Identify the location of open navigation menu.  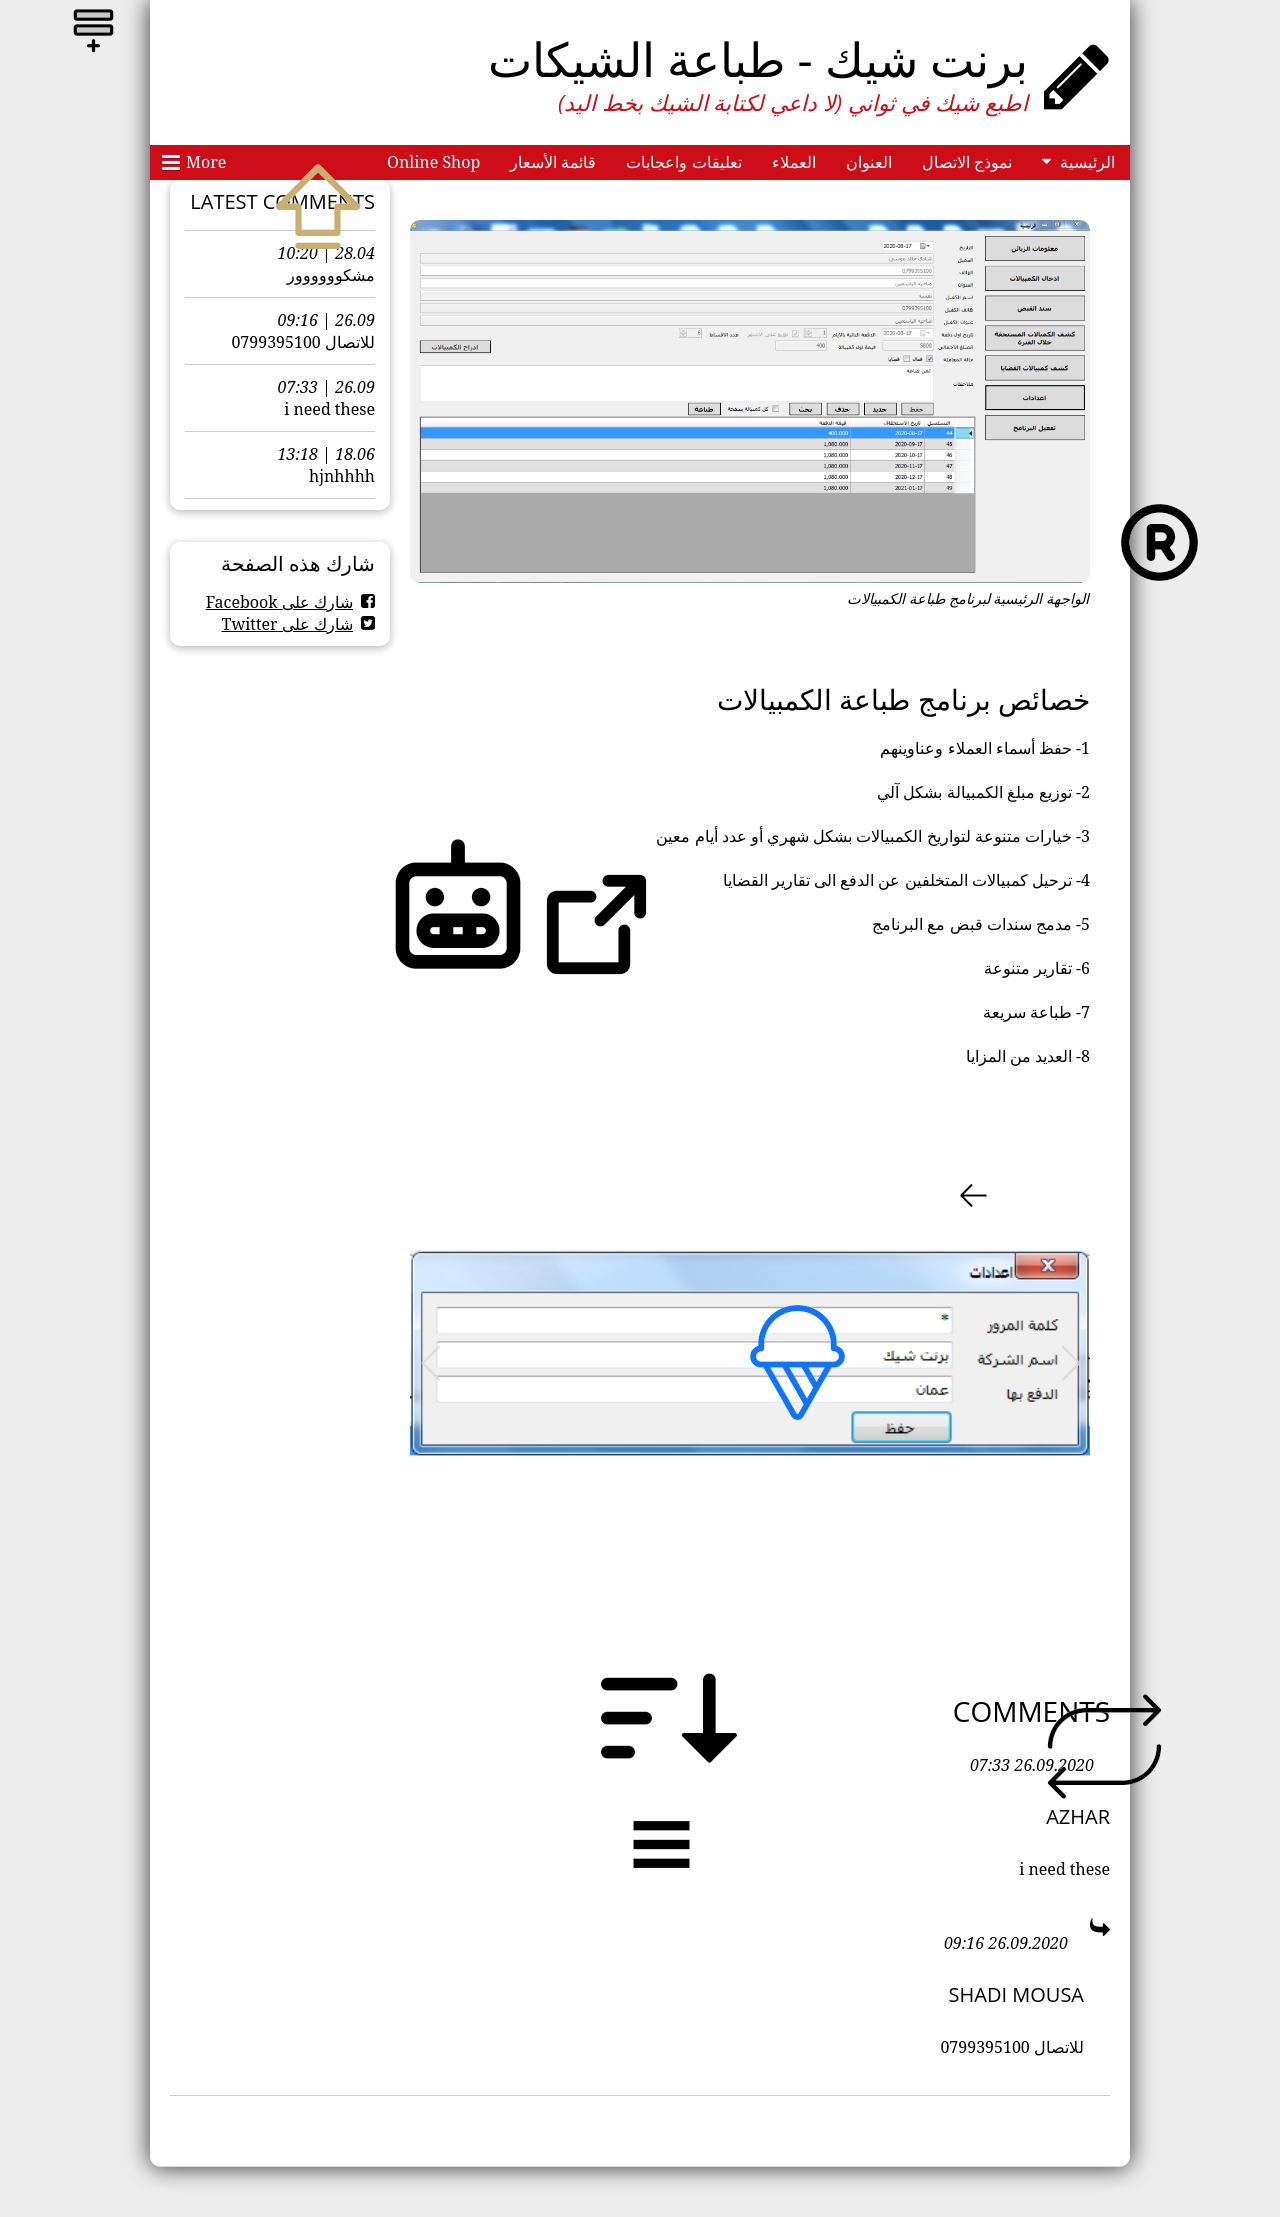
(661, 1844).